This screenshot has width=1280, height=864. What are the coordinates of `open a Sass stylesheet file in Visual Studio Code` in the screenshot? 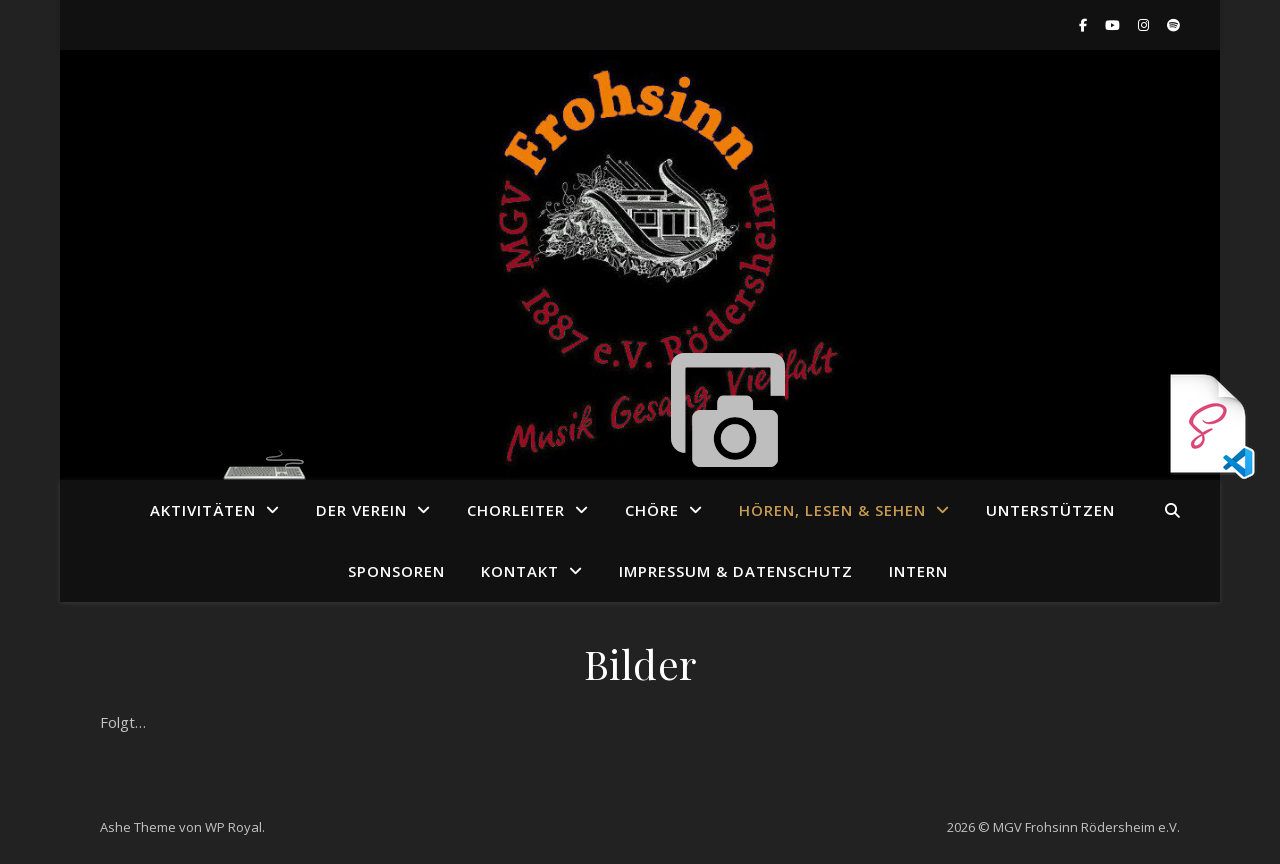 It's located at (1208, 426).